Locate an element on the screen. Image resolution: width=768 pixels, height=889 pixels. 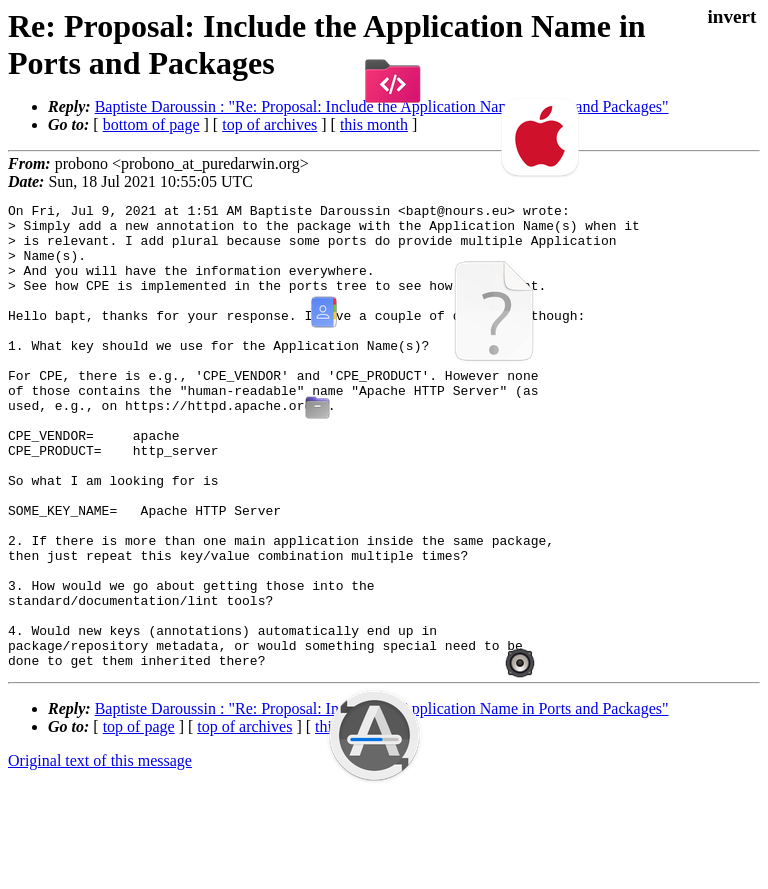
check for available software updates is located at coordinates (374, 735).